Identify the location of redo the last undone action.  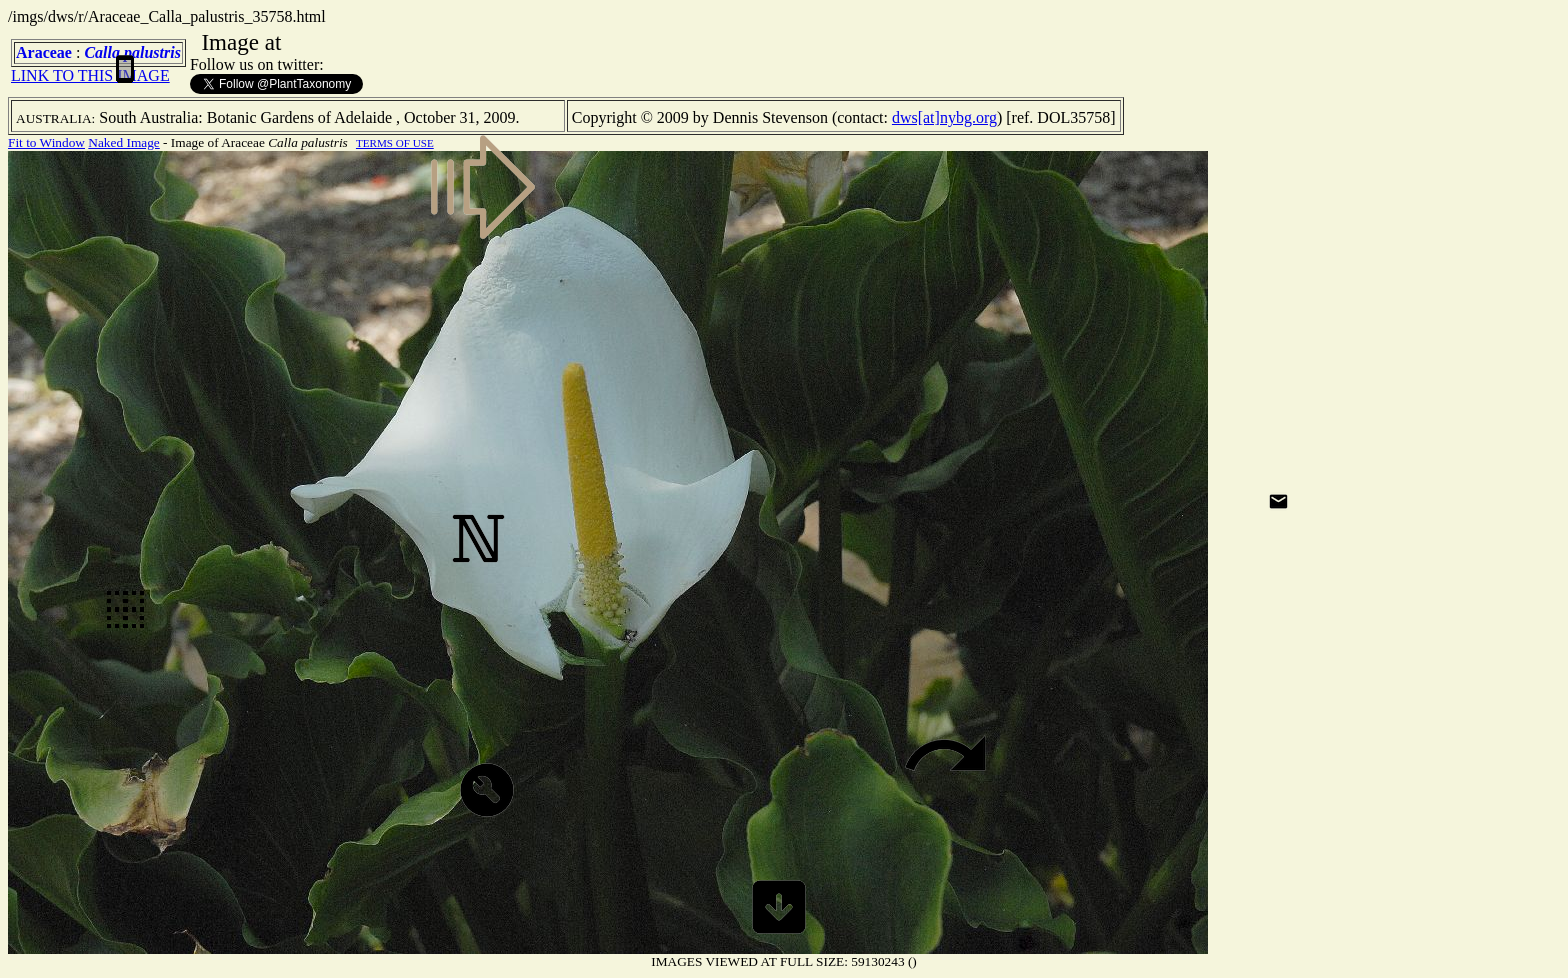
(946, 755).